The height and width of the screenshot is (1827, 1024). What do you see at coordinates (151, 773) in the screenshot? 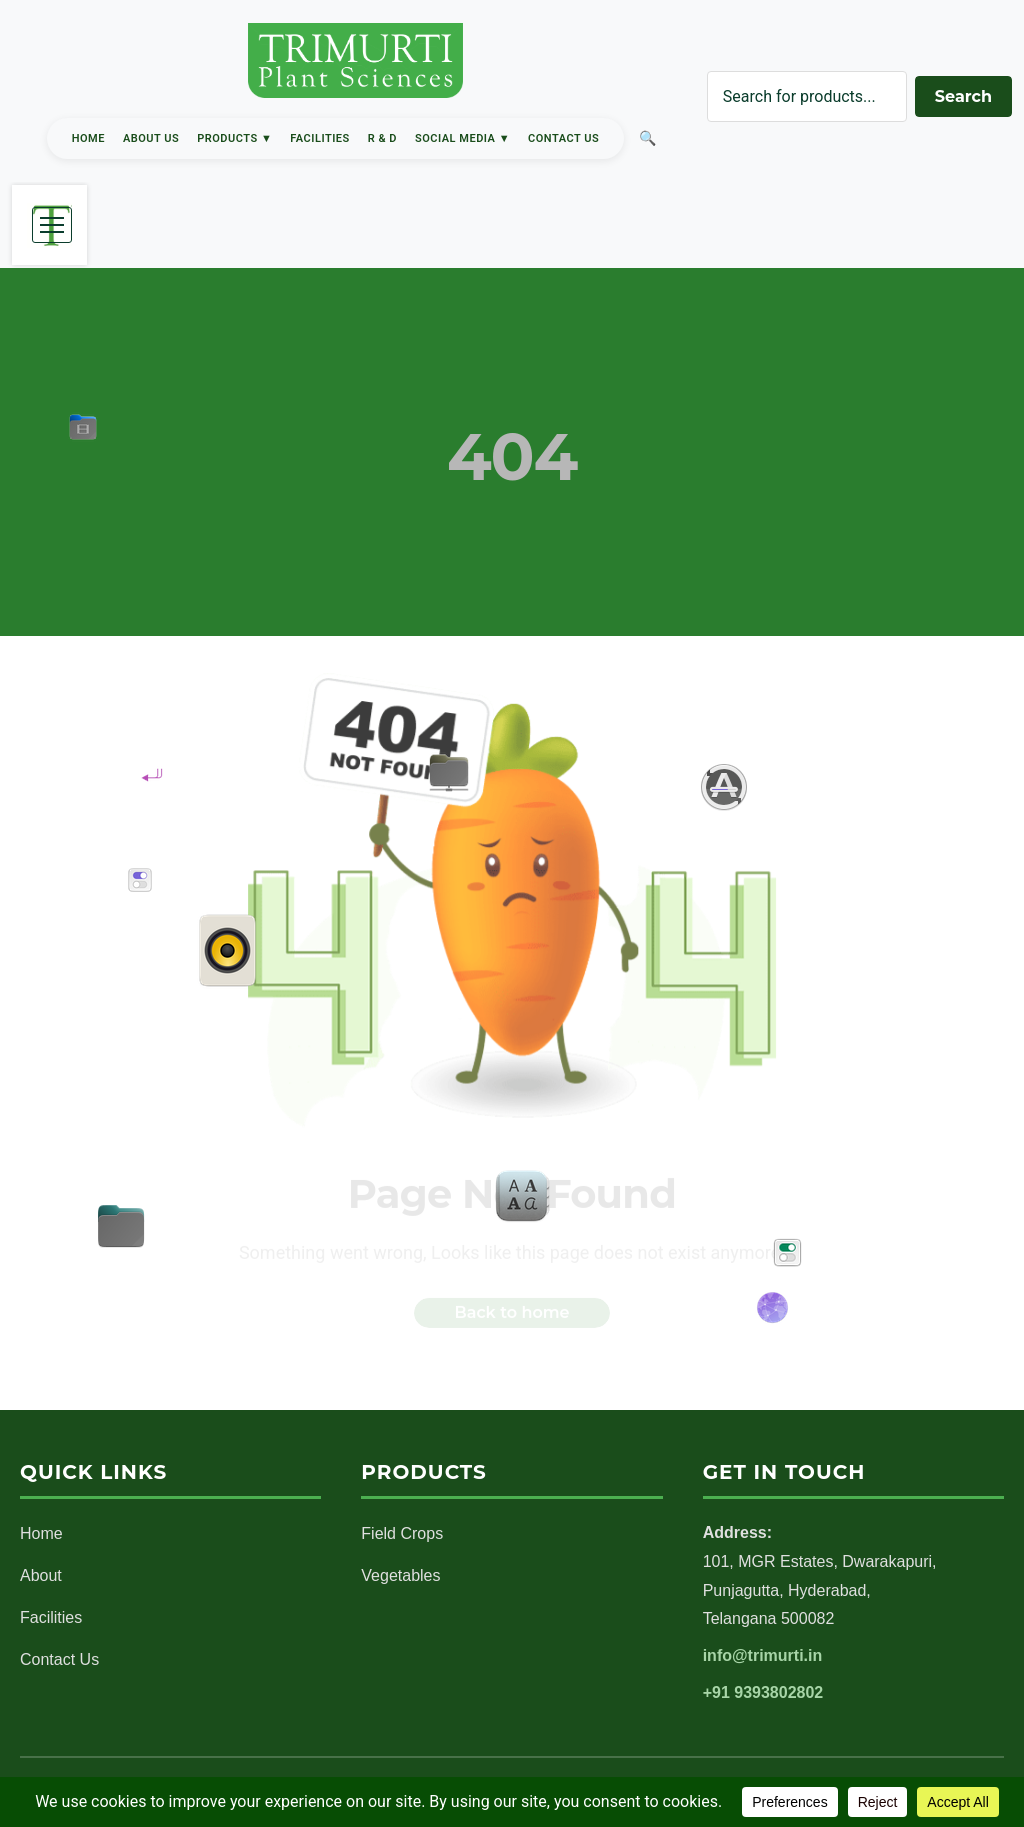
I see `reply all to an email message` at bounding box center [151, 773].